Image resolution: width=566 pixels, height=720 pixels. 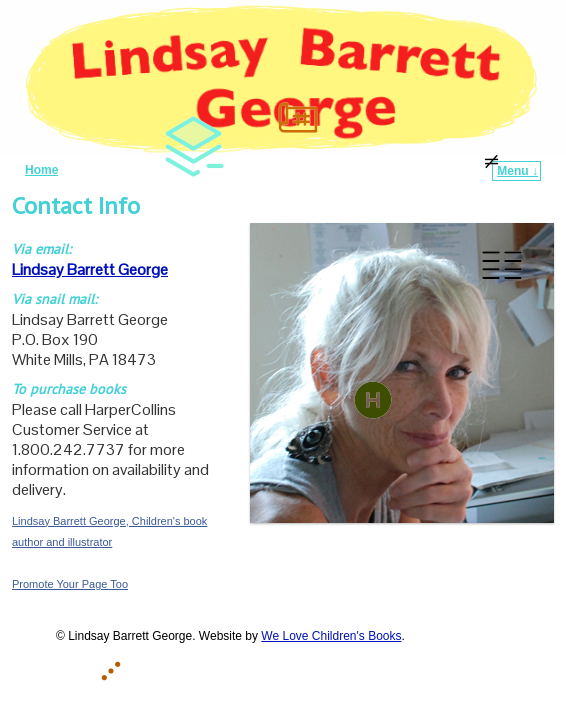 I want to click on indicates values are not equal or mismatched, so click(x=491, y=161).